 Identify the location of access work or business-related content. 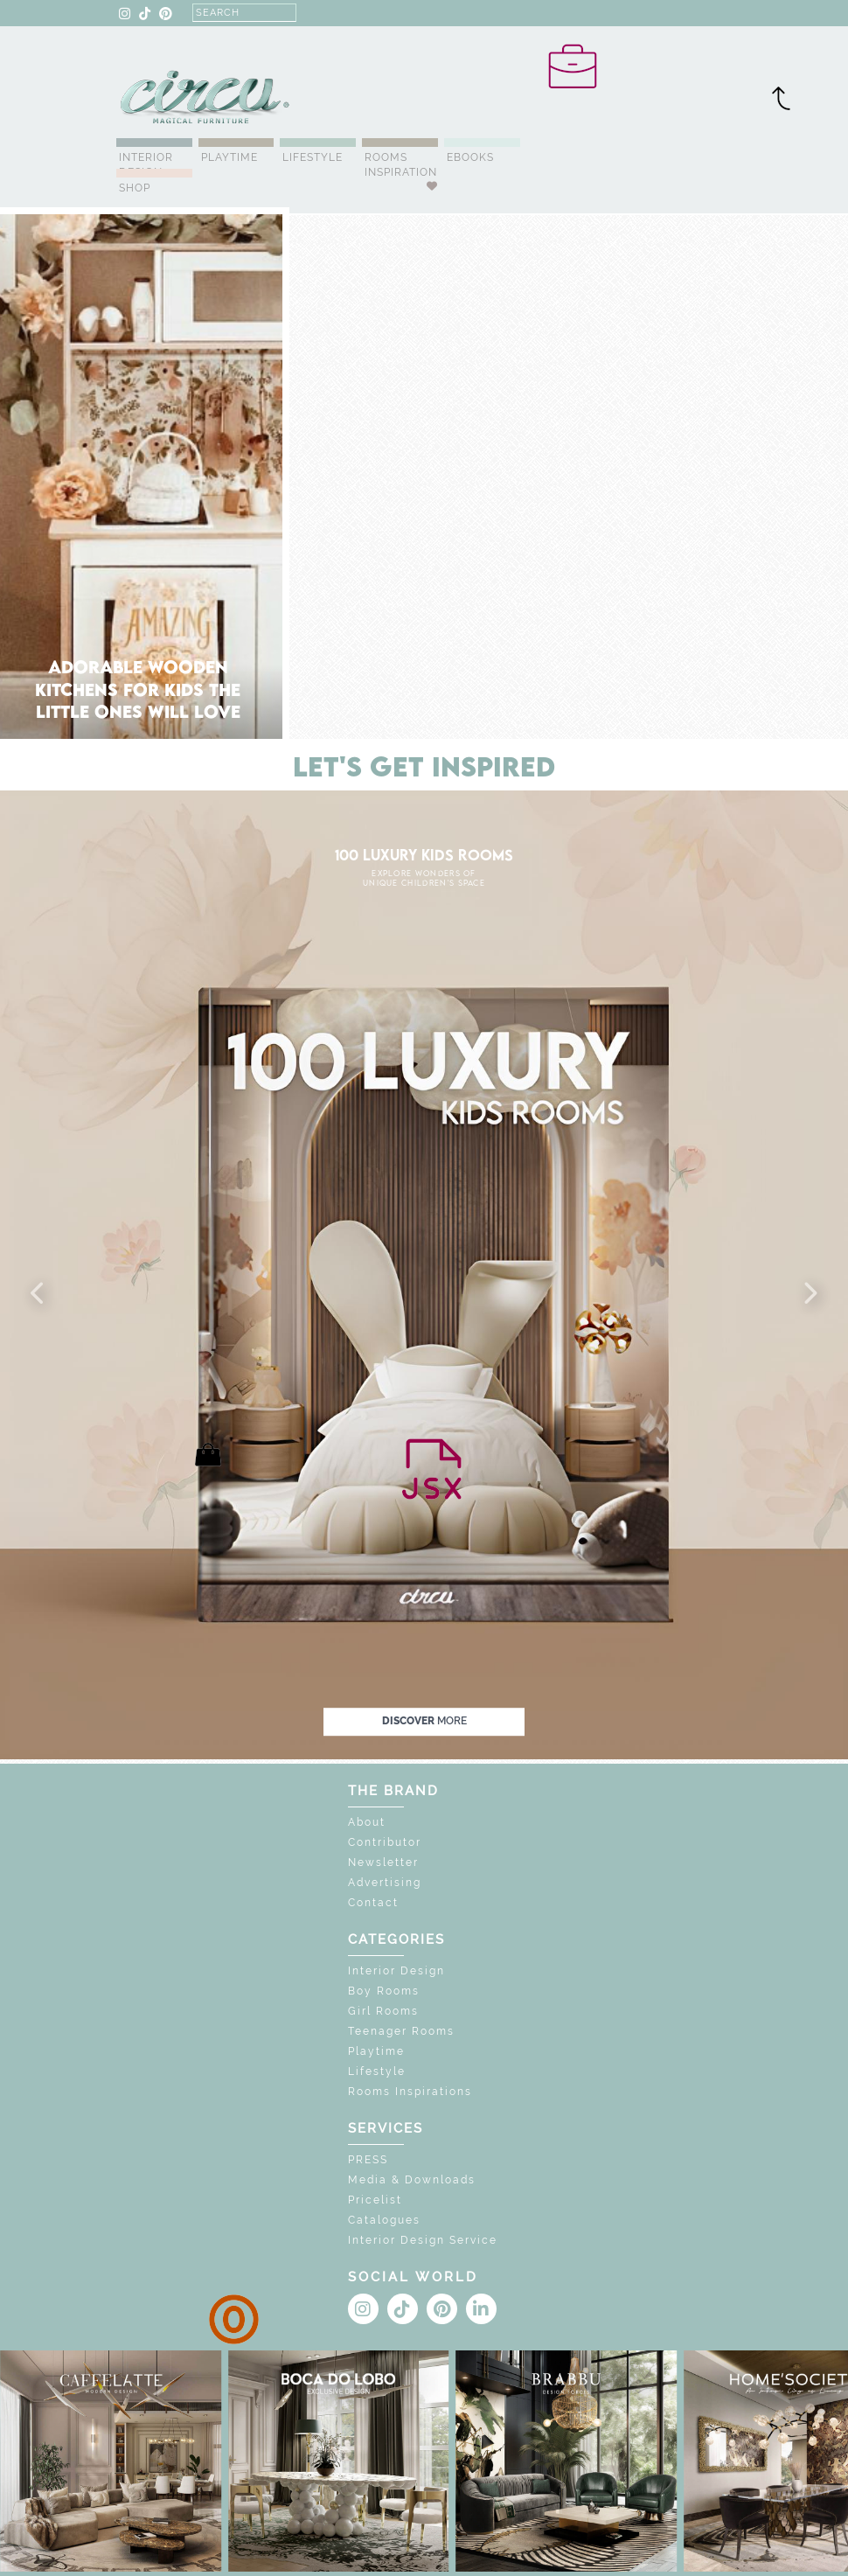
(573, 68).